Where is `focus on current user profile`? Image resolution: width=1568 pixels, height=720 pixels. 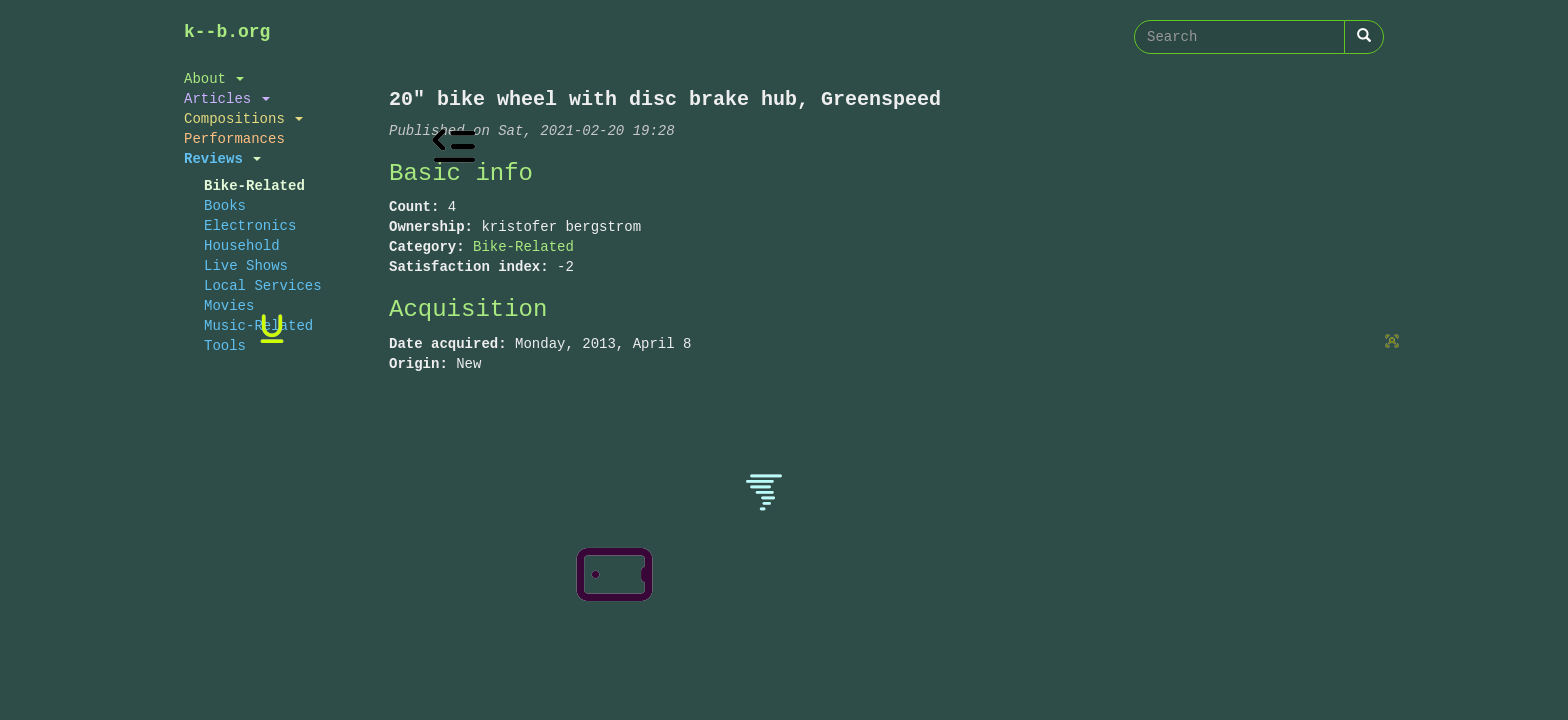
focus on current user profile is located at coordinates (1392, 341).